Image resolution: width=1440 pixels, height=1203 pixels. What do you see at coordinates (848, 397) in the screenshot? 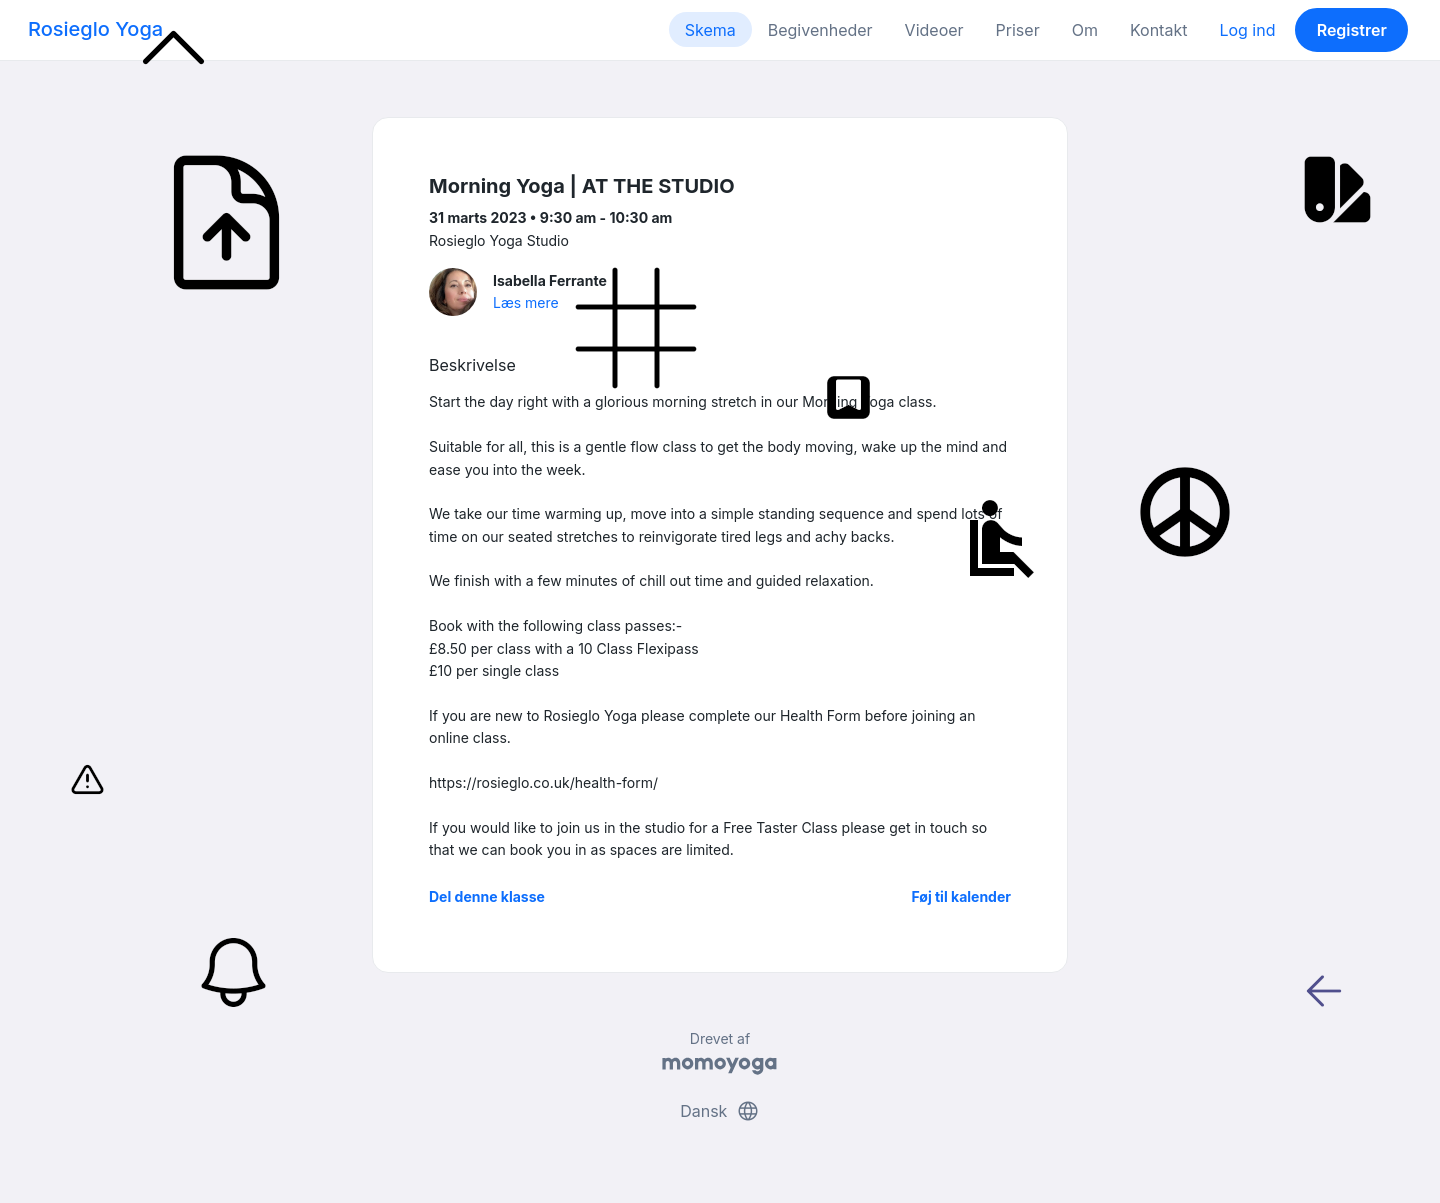
I see `save or bookmark this item` at bounding box center [848, 397].